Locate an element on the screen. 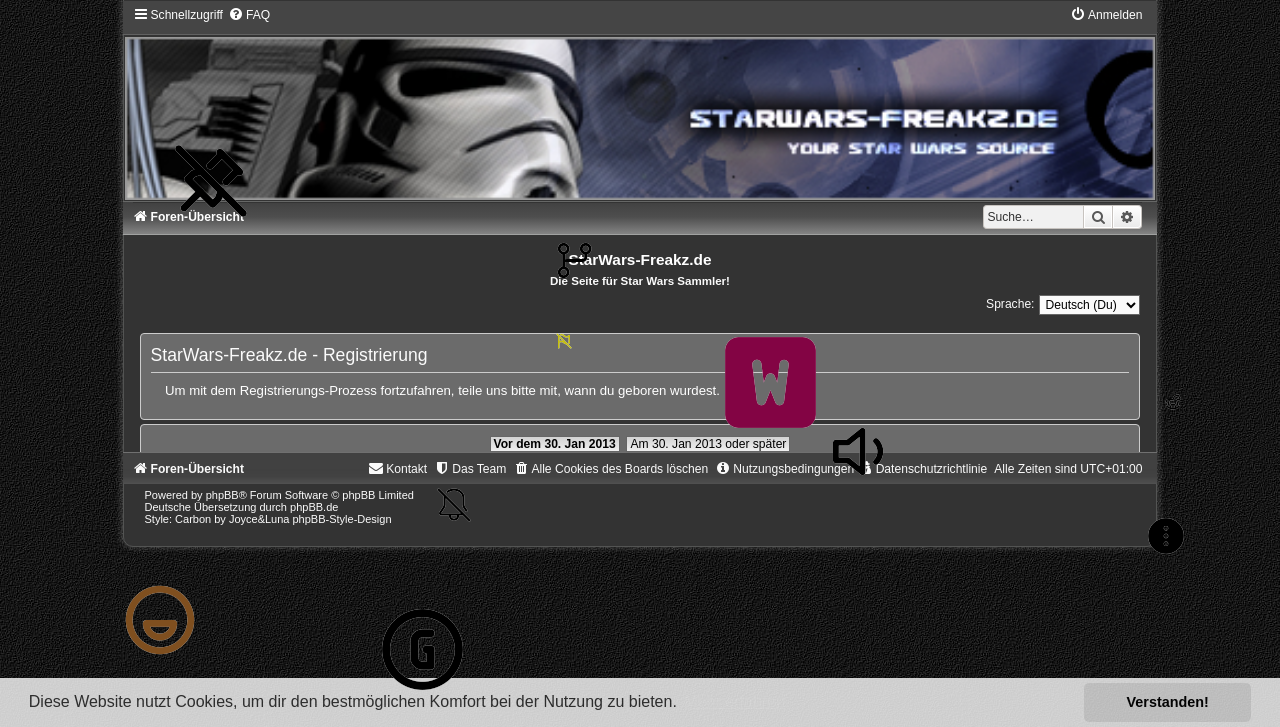 The width and height of the screenshot is (1280, 727). adjust volume to low level is located at coordinates (865, 451).